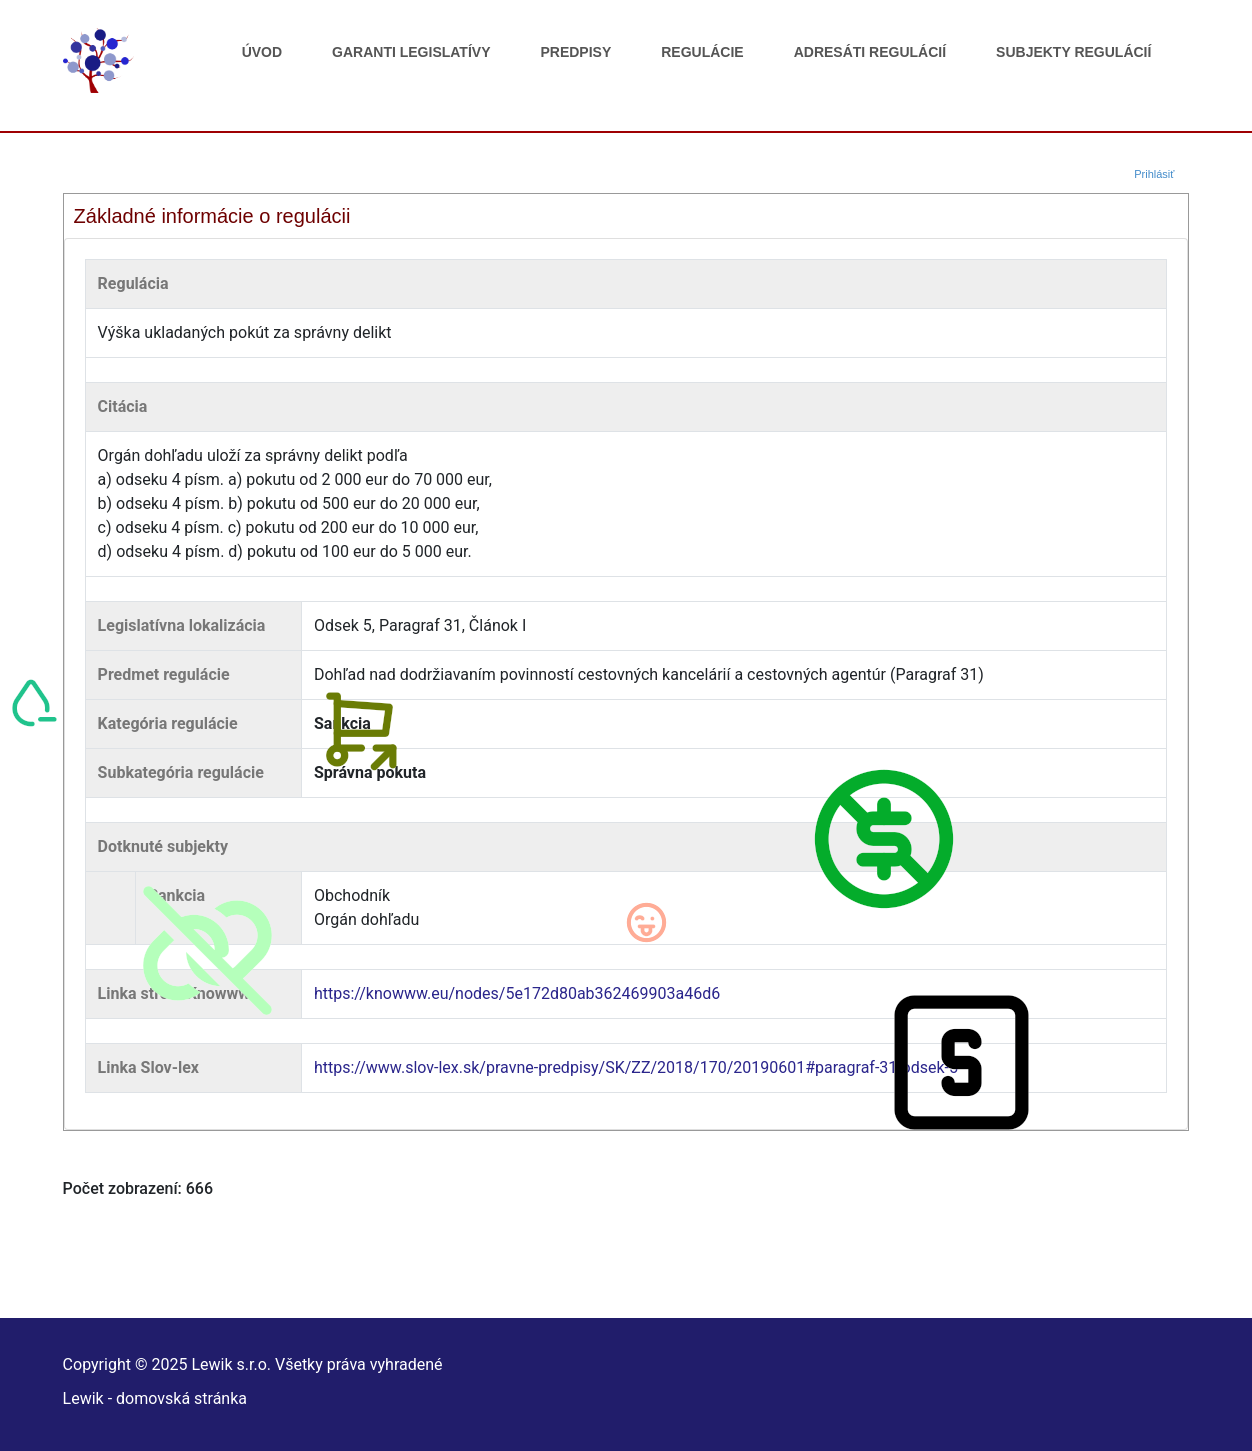  I want to click on share your shopping cart with others, so click(359, 729).